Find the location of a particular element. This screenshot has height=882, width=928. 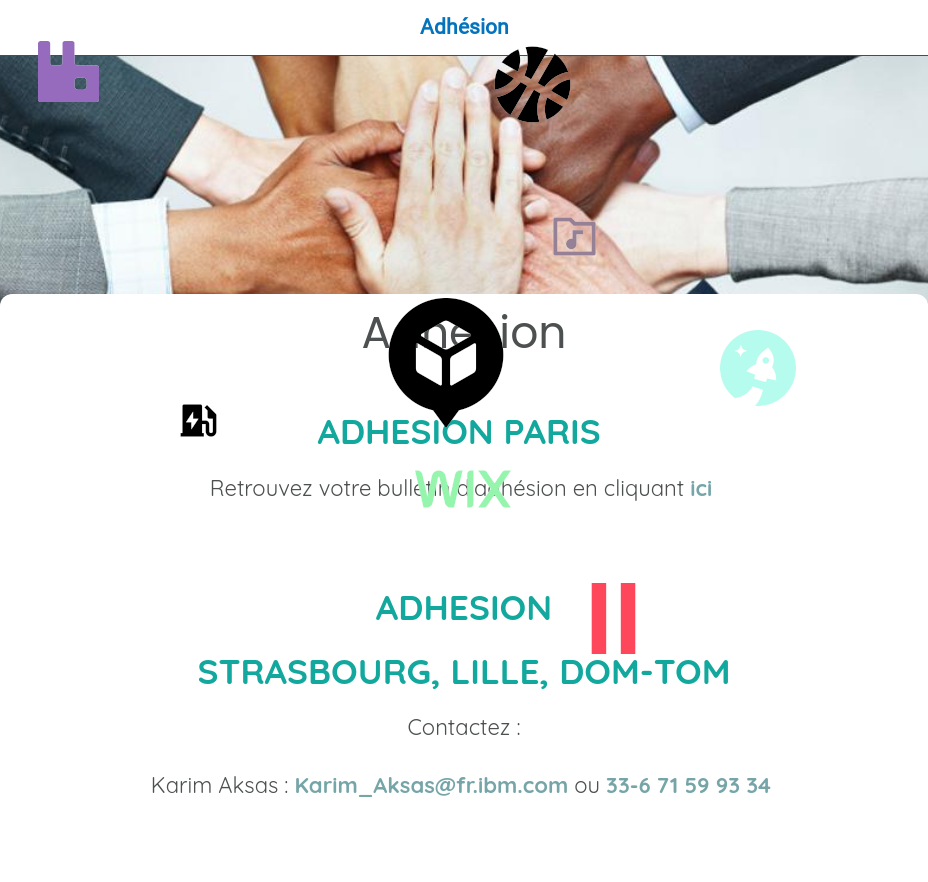

access sports scores and updates is located at coordinates (532, 84).